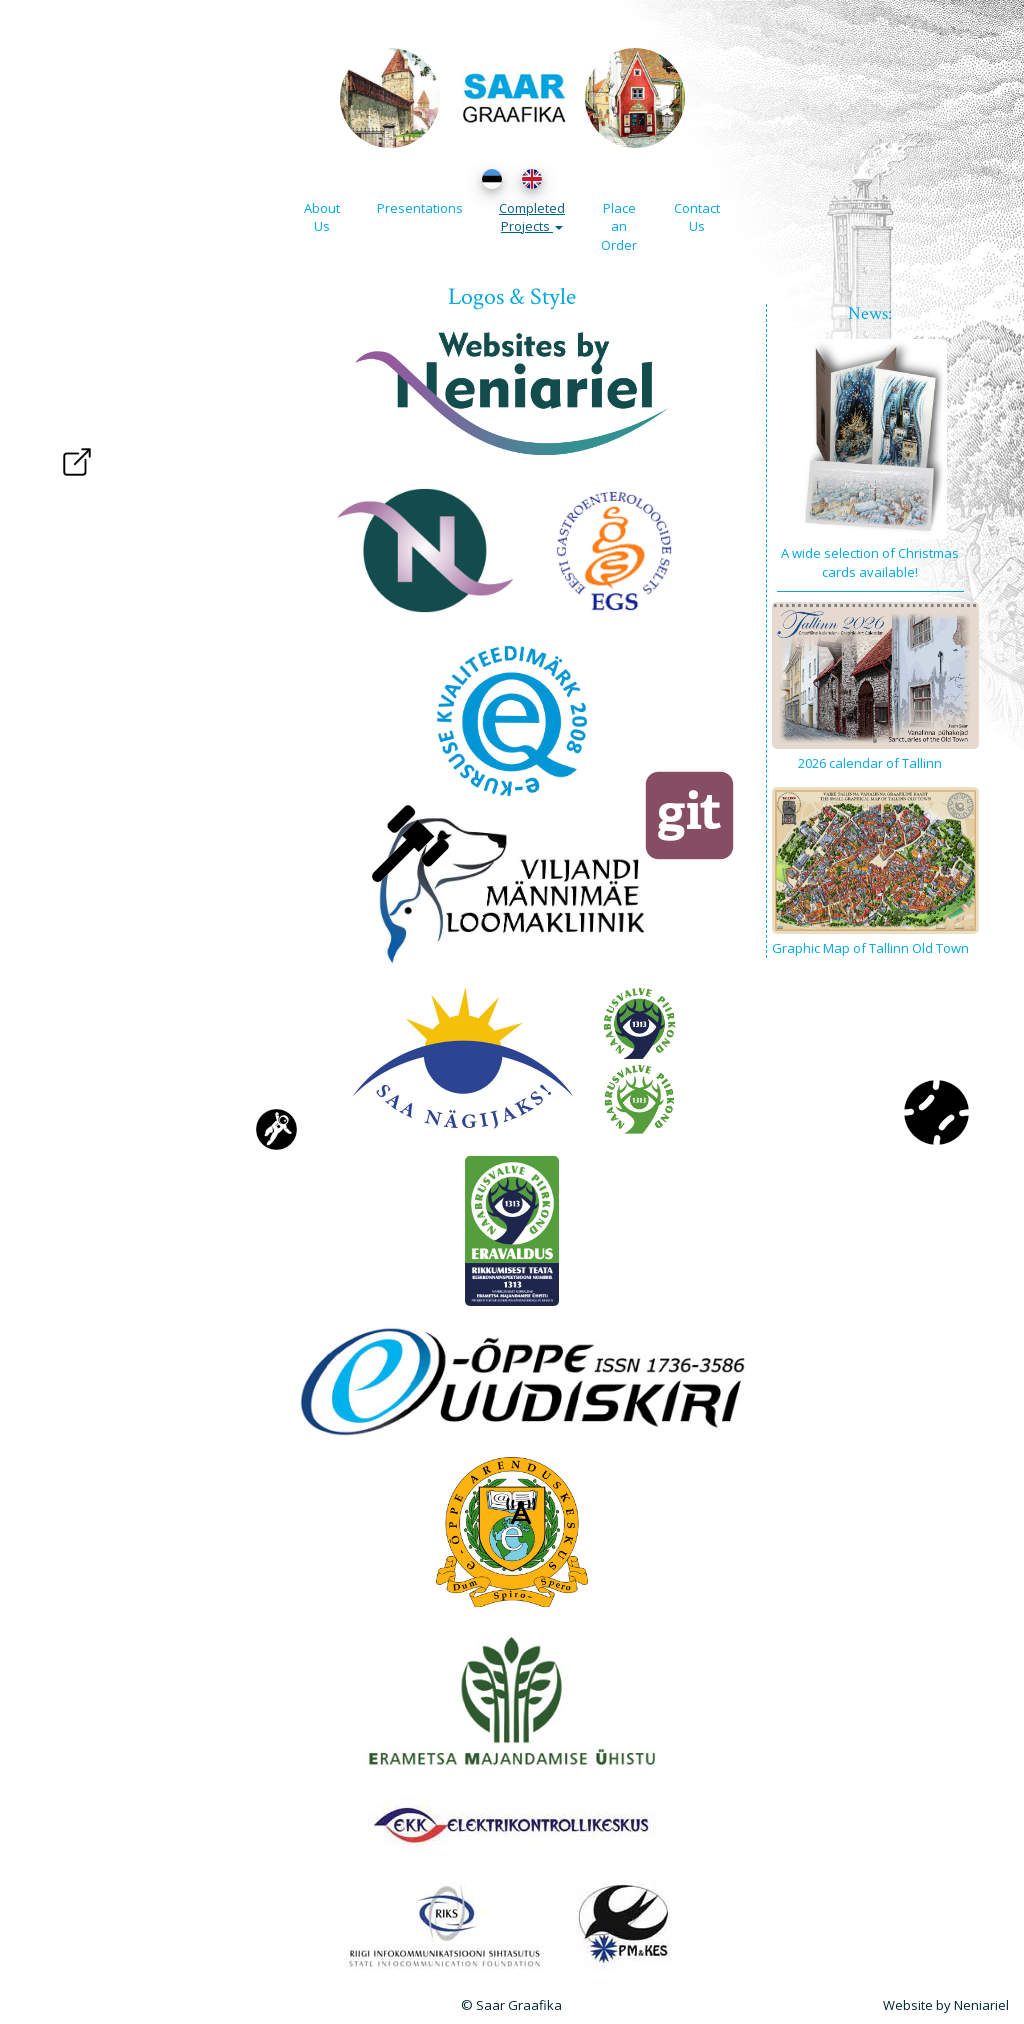 This screenshot has width=1024, height=2024. I want to click on git version control logo, so click(689, 815).